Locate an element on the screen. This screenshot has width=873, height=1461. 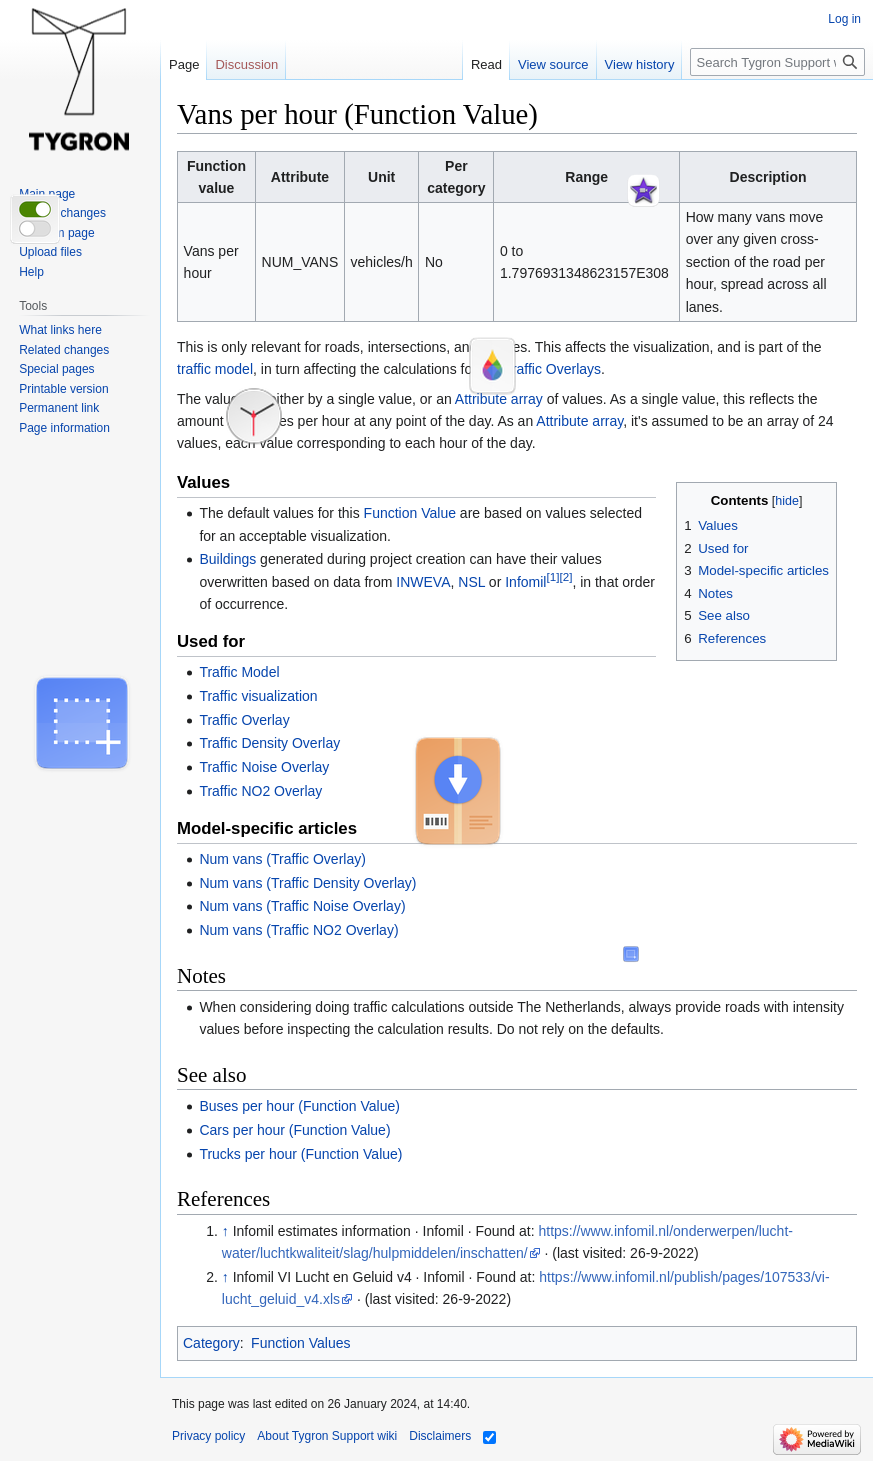
downloading a software package or update is located at coordinates (458, 791).